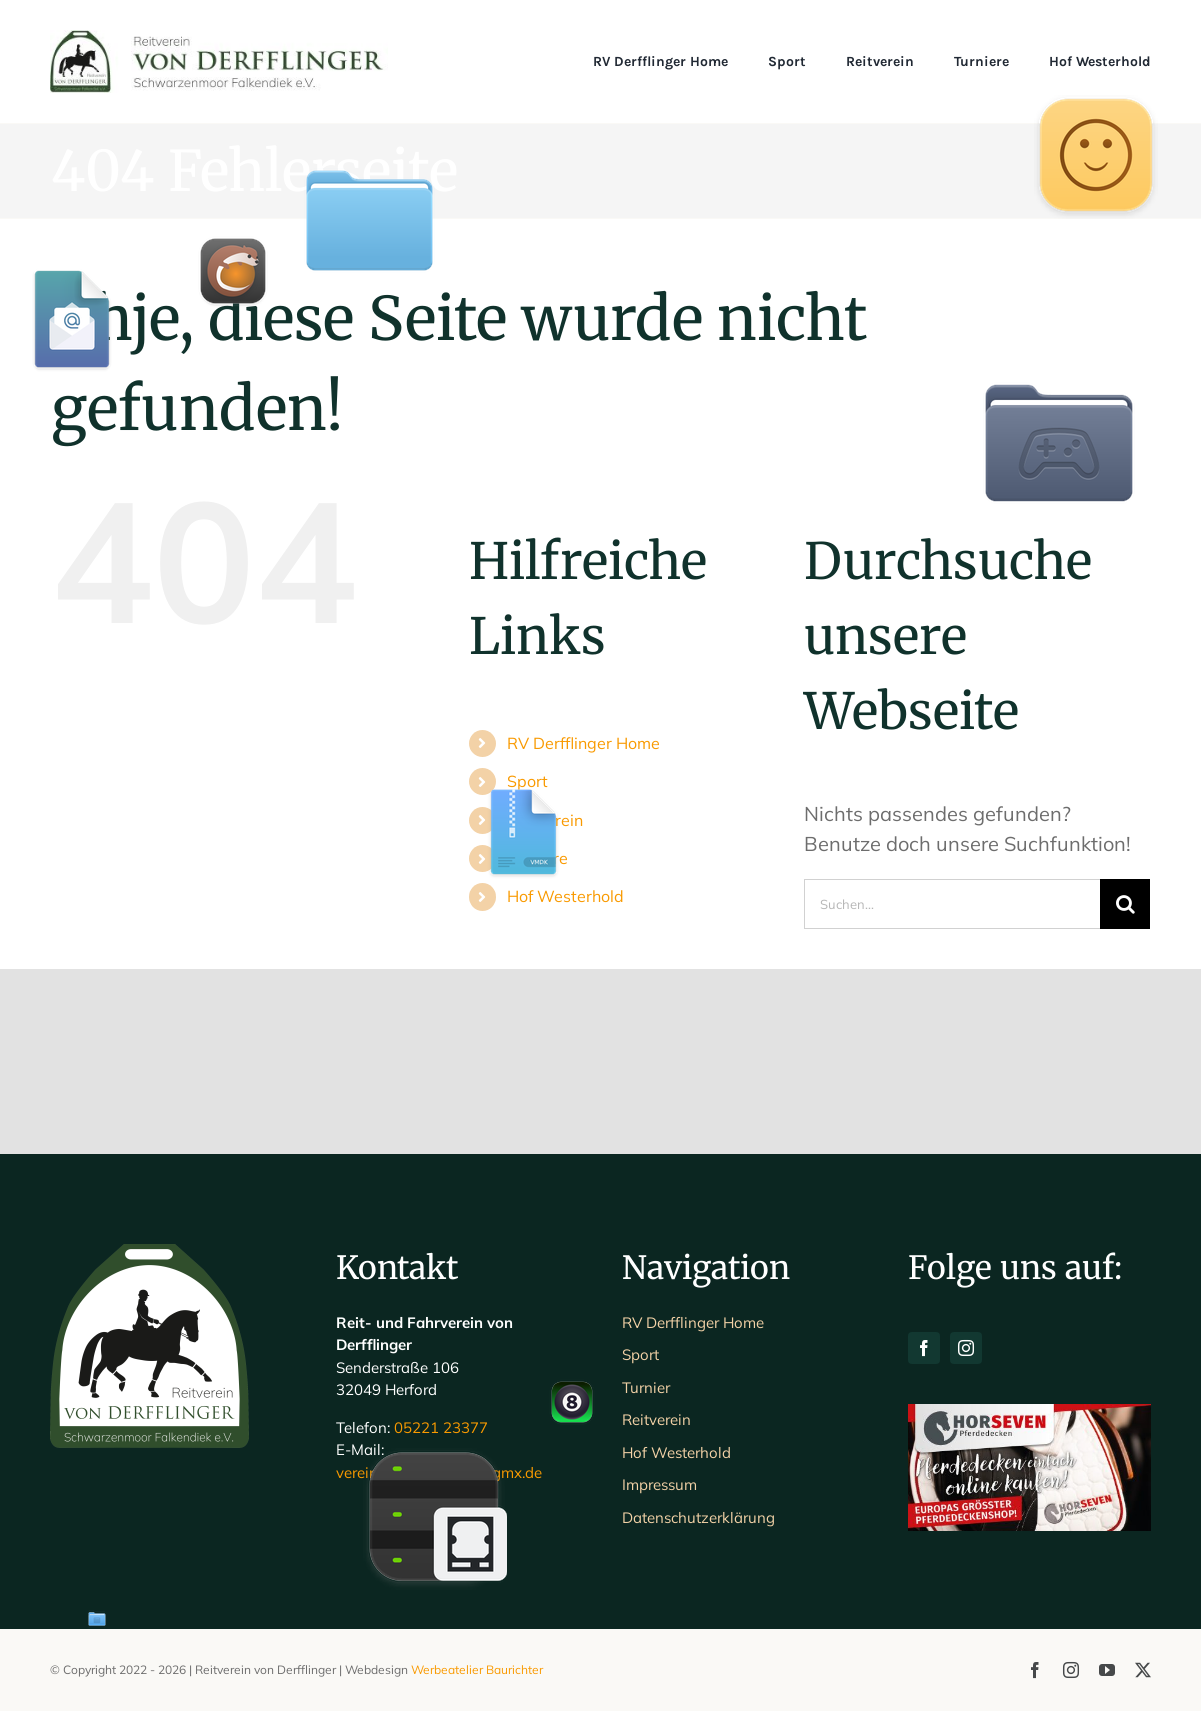  What do you see at coordinates (523, 833) in the screenshot?
I see `a VirtualBox virtual machine disk file` at bounding box center [523, 833].